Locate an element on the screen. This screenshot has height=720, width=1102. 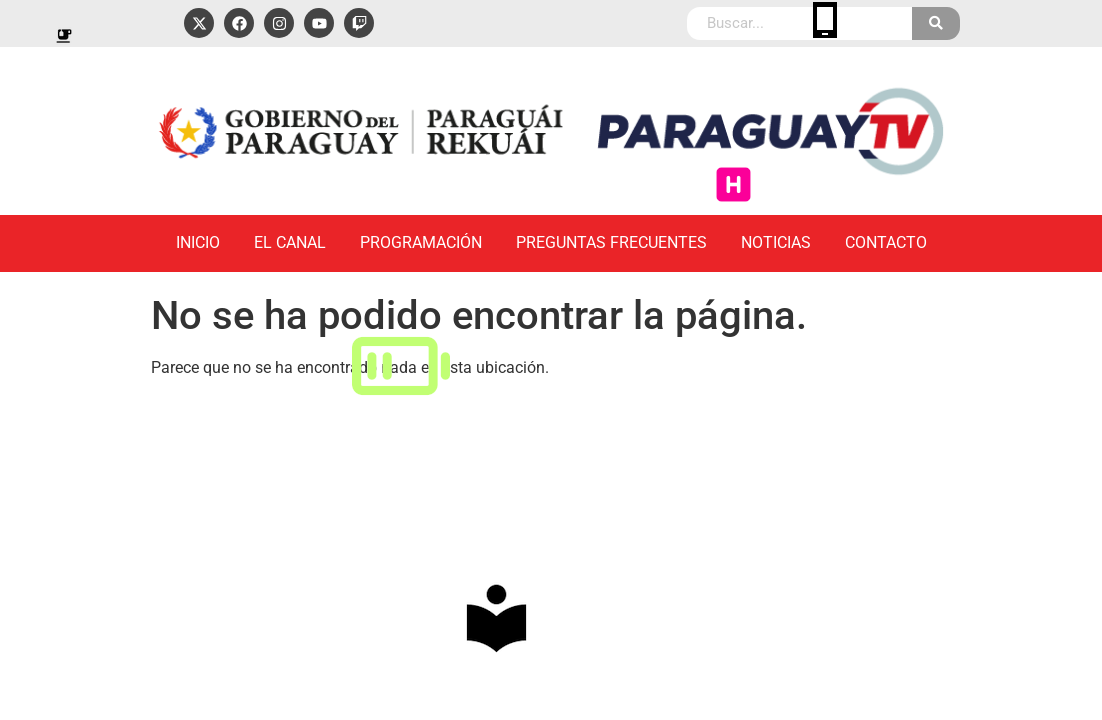
indicates a helipad or helicopter landing zone is located at coordinates (733, 184).